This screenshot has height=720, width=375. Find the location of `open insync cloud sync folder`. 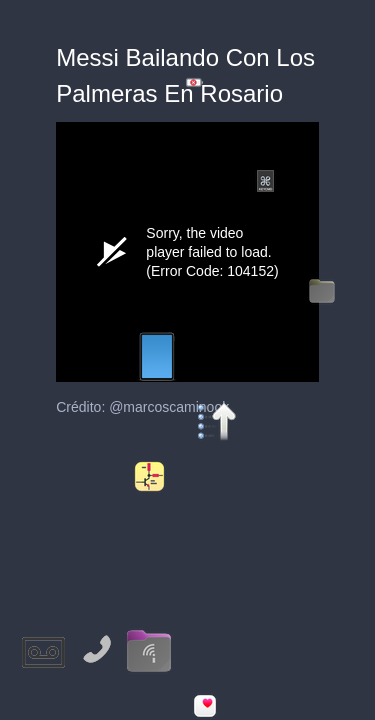

open insync cloud sync folder is located at coordinates (149, 651).